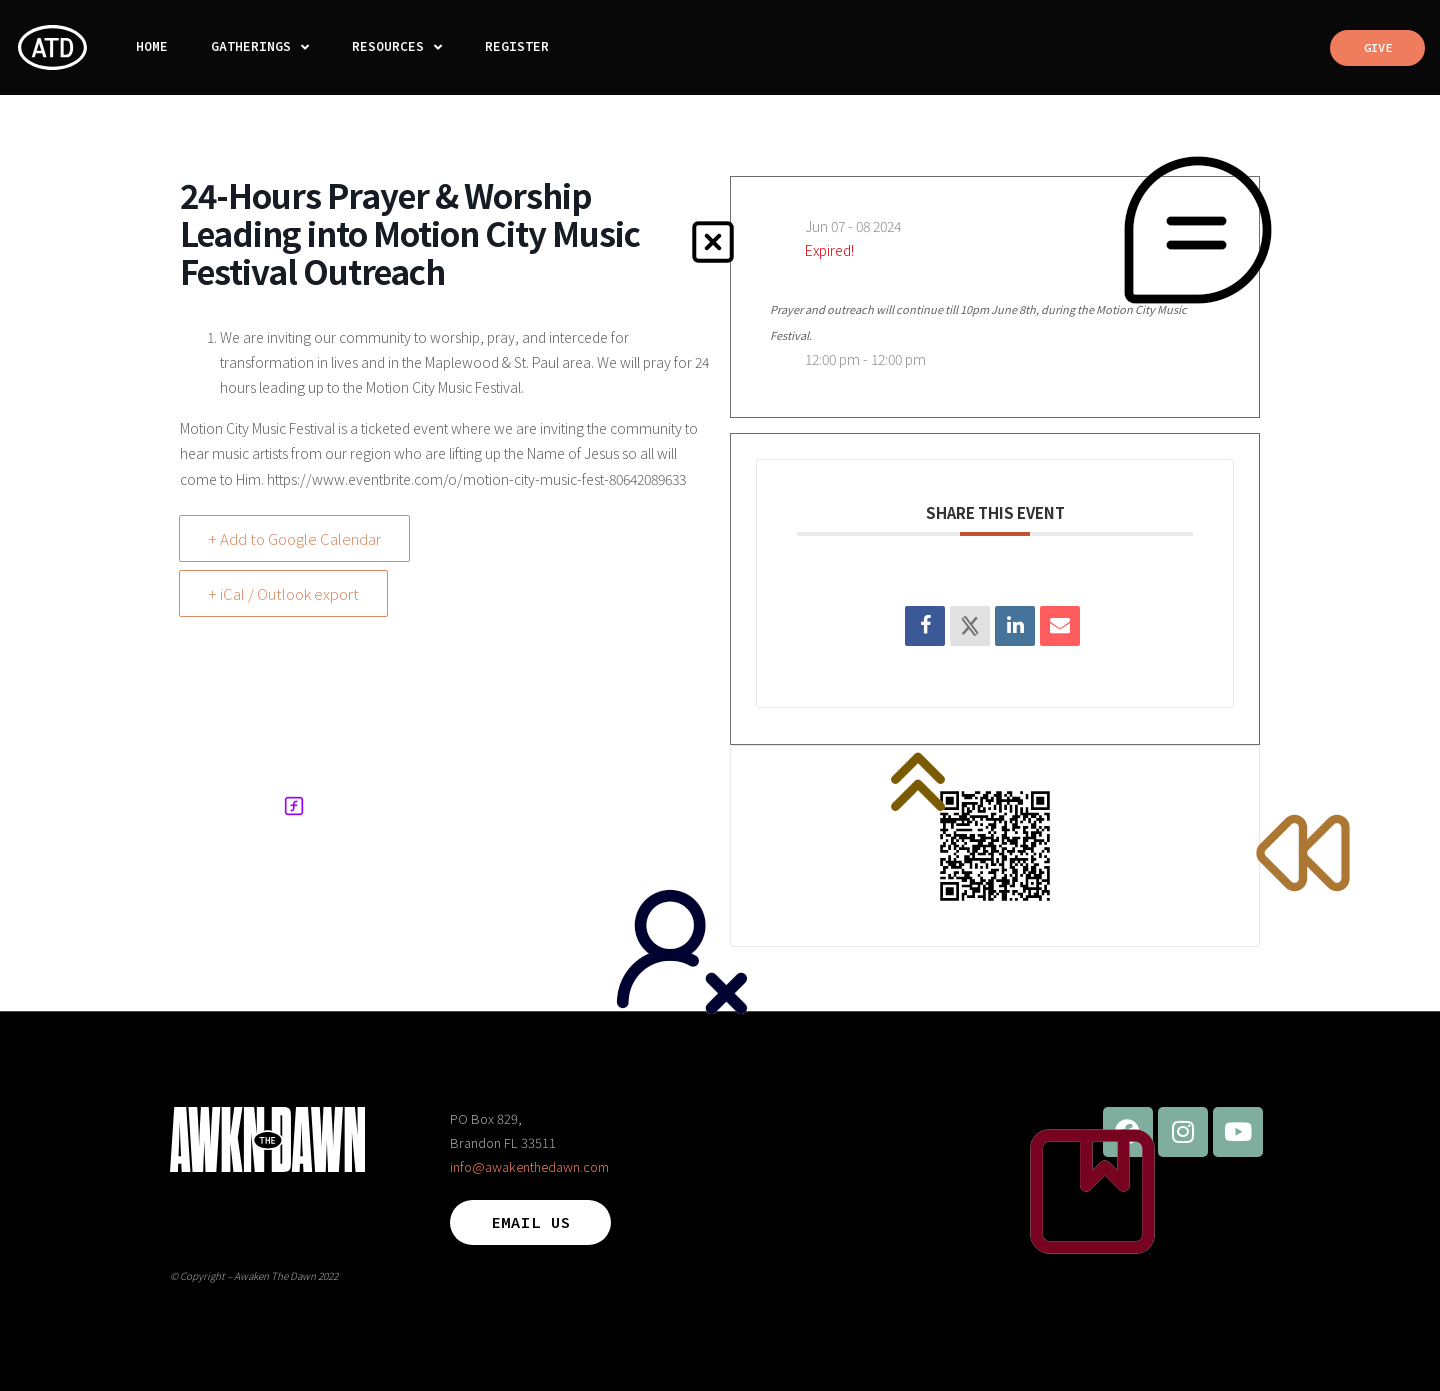 The height and width of the screenshot is (1391, 1440). What do you see at coordinates (713, 242) in the screenshot?
I see `close or dismiss a dialog box` at bounding box center [713, 242].